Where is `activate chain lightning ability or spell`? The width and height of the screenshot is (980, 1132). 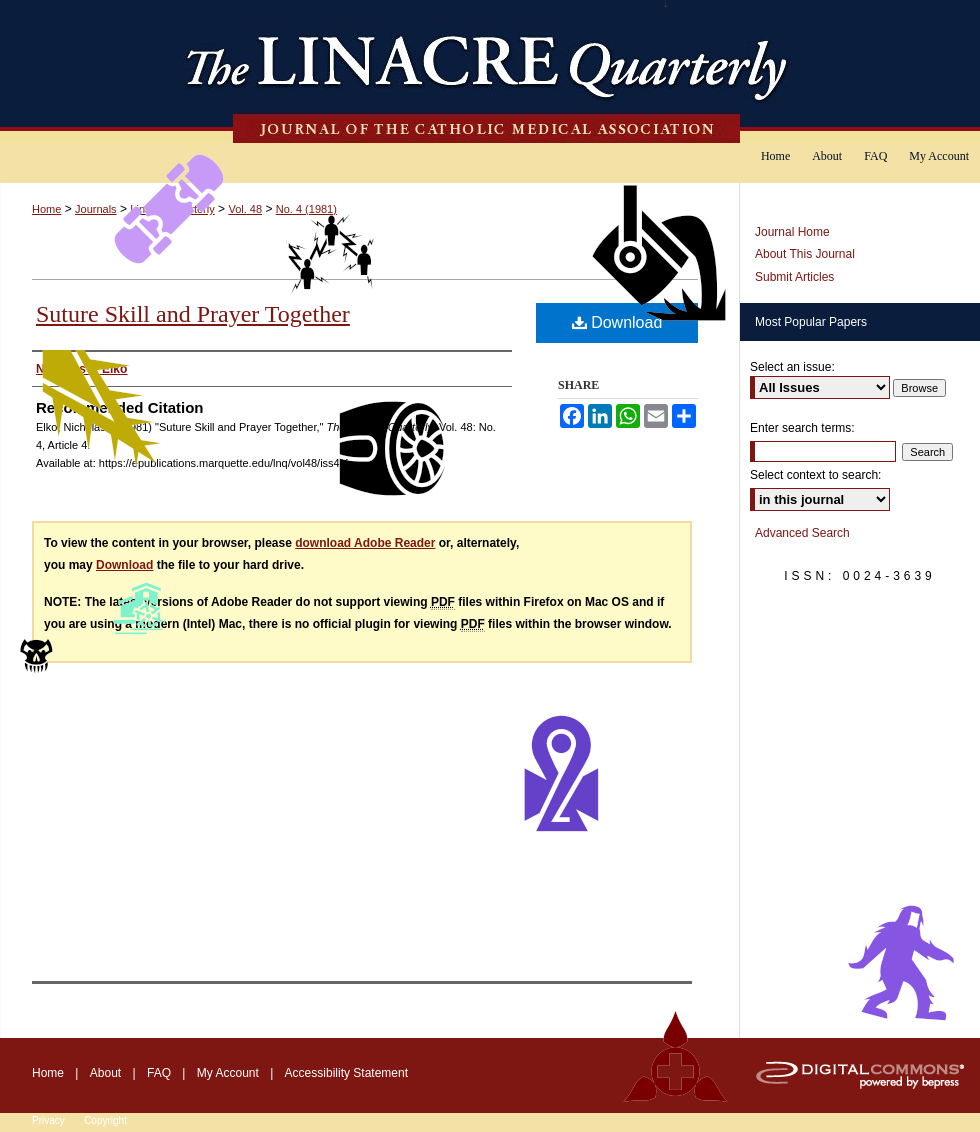 activate chain lightning ability or spell is located at coordinates (331, 254).